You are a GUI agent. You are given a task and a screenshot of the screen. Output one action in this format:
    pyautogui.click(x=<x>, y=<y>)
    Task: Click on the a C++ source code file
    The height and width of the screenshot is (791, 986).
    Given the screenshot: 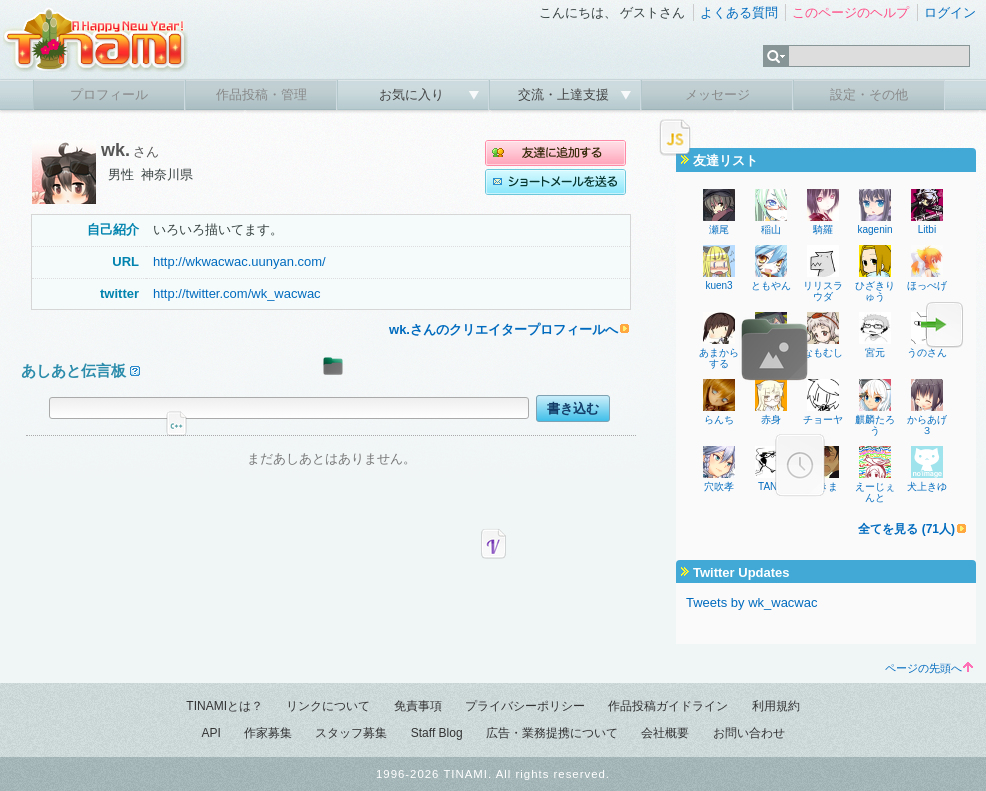 What is the action you would take?
    pyautogui.click(x=176, y=423)
    